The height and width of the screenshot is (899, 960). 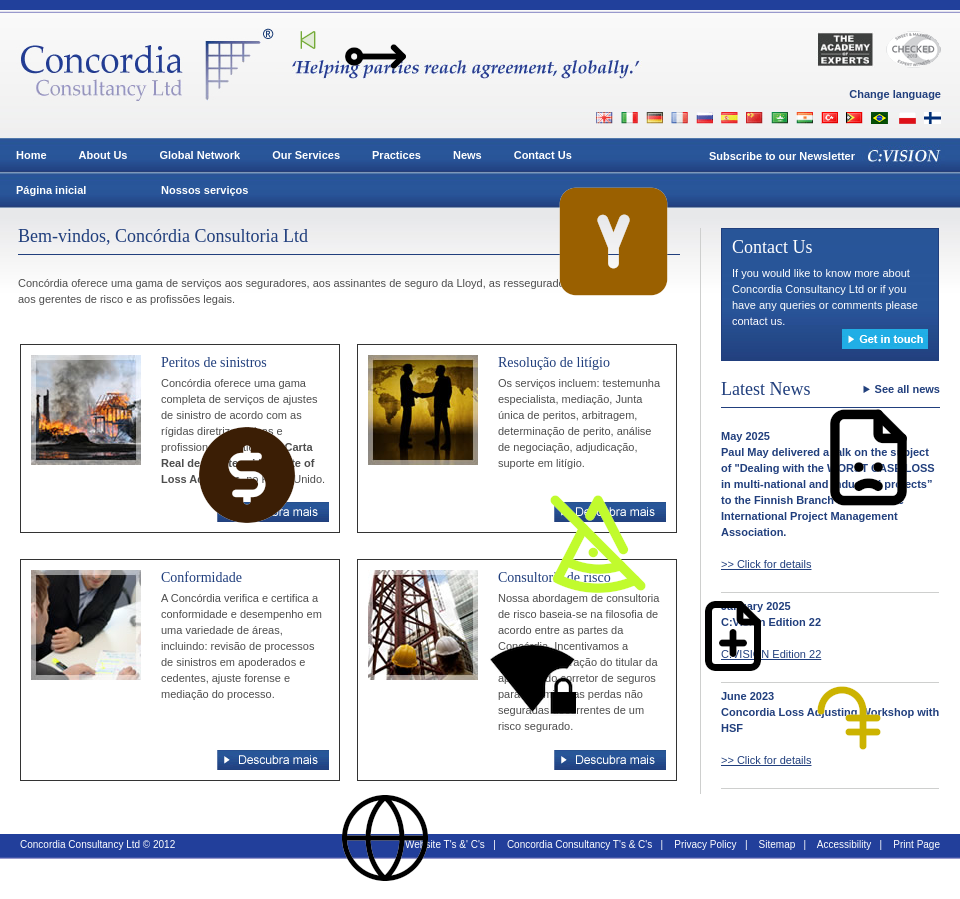 I want to click on connected to a secure wifi network, so click(x=532, y=677).